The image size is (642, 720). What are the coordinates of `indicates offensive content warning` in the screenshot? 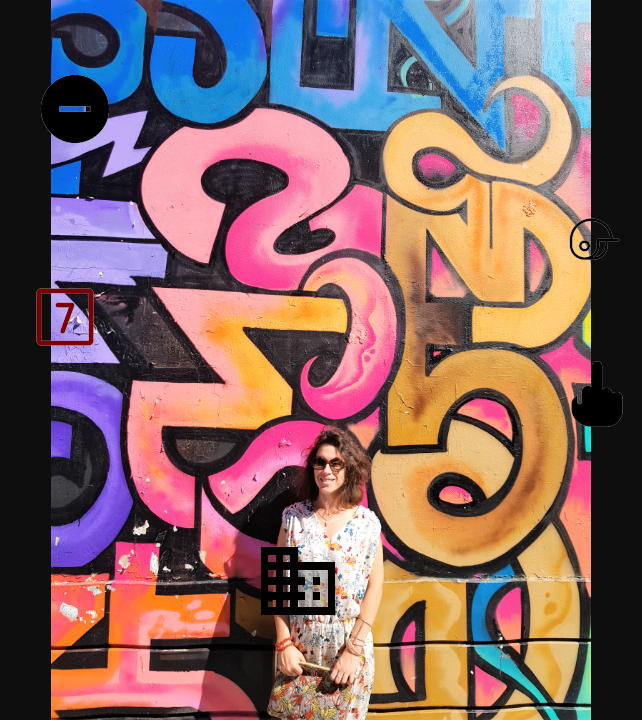 It's located at (596, 394).